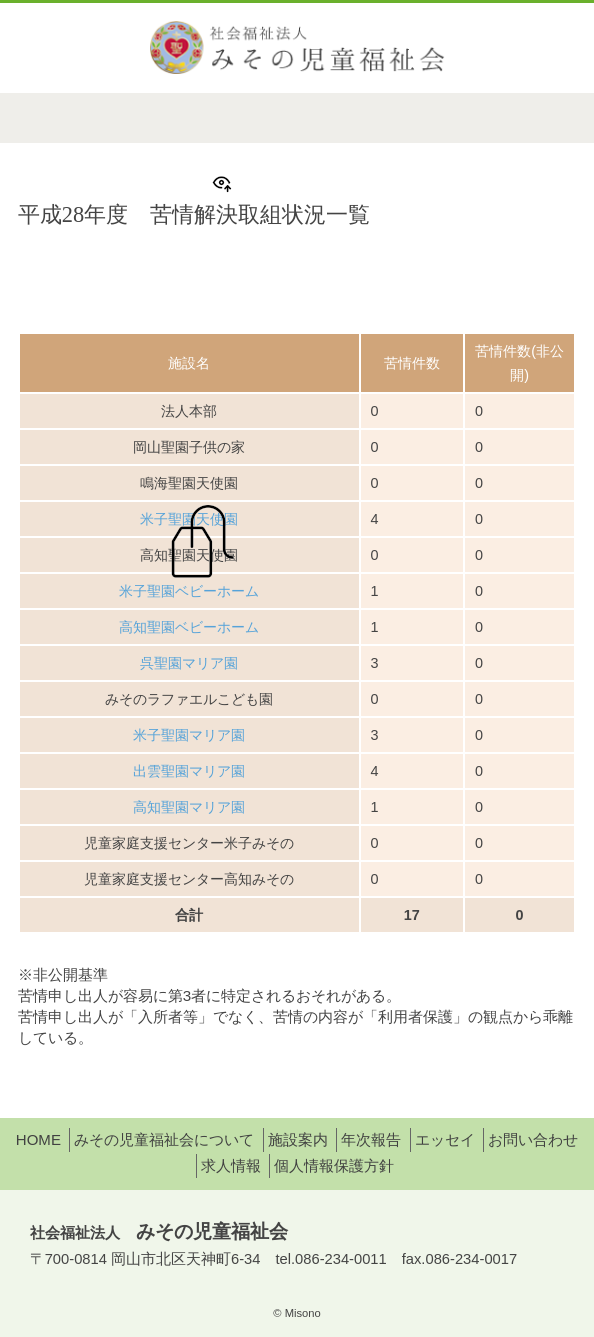  I want to click on browse tea or hot beverage options, so click(200, 544).